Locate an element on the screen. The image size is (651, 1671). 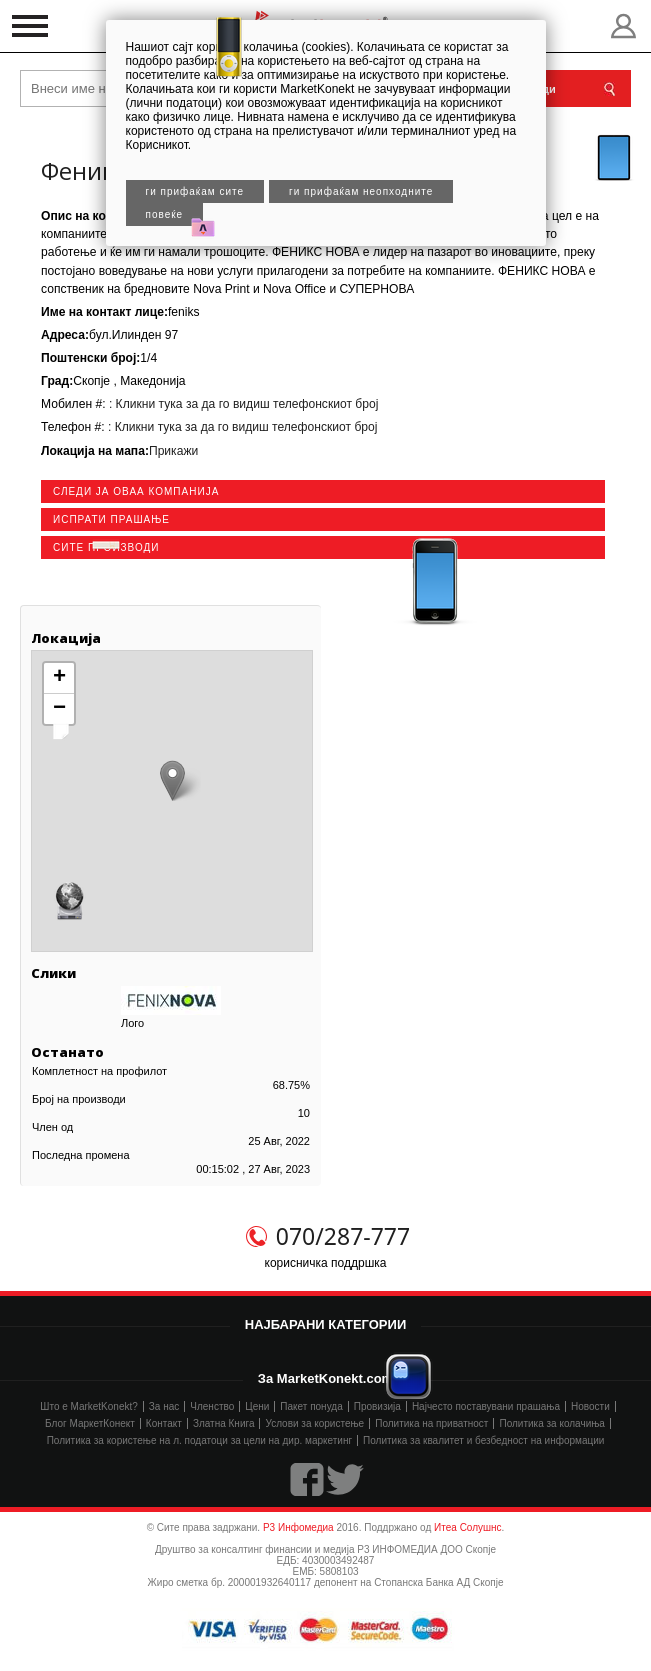
connect a bluetooth keyboard is located at coordinates (106, 545).